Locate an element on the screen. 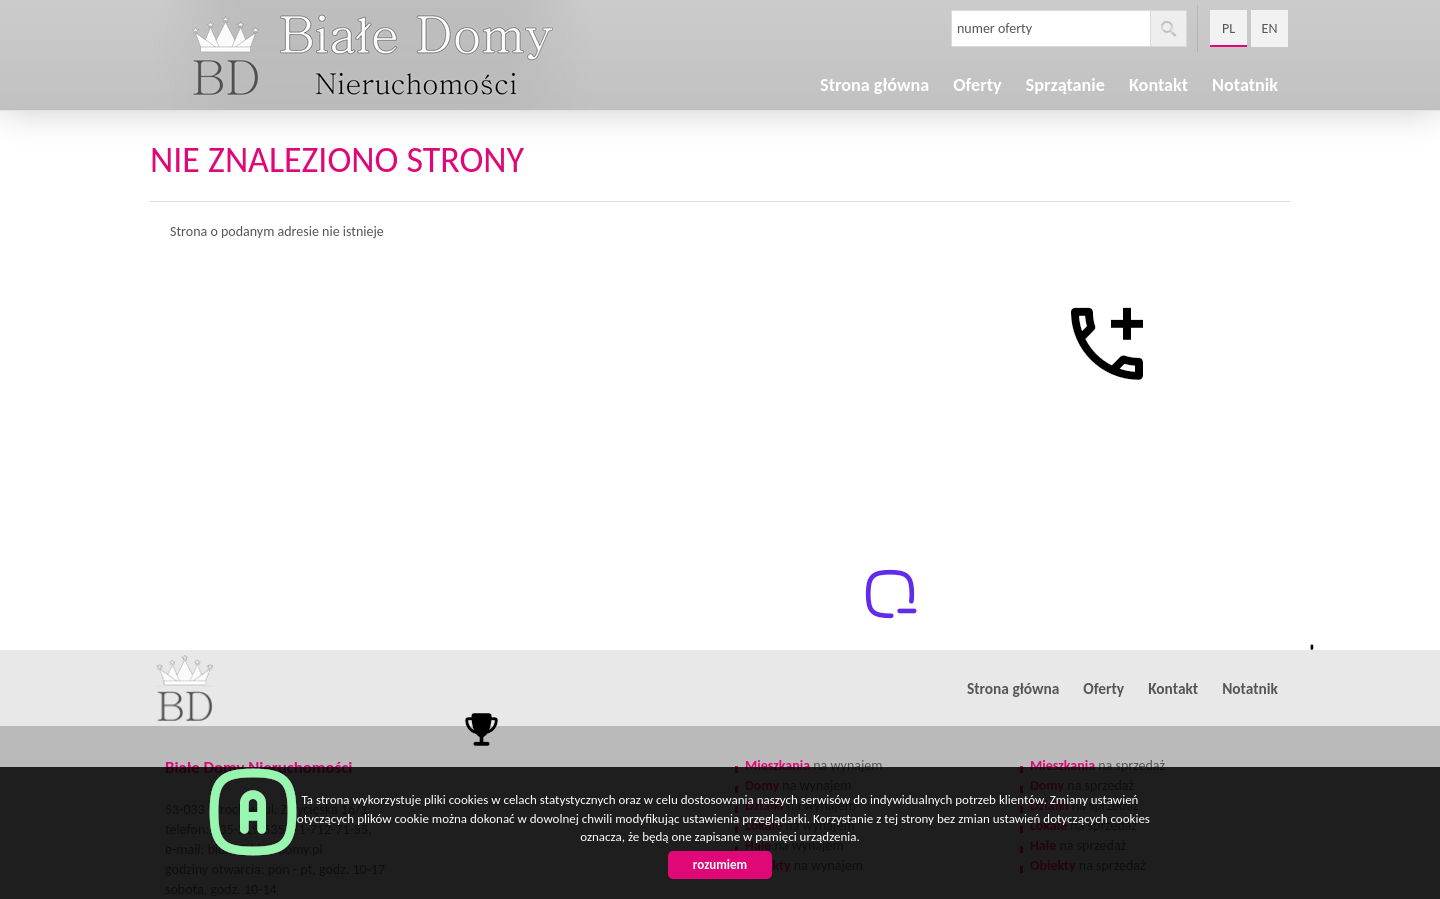 The width and height of the screenshot is (1440, 899). view achievements or awards is located at coordinates (481, 729).